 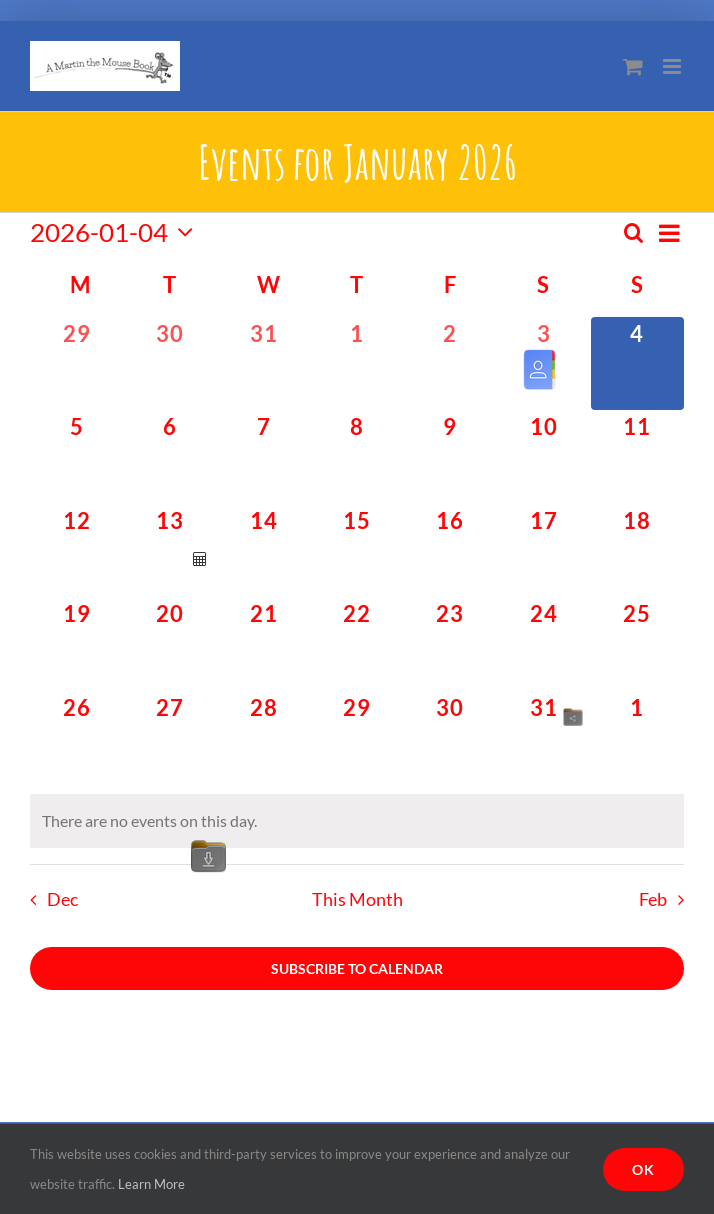 What do you see at coordinates (208, 855) in the screenshot?
I see `access your downloads folder` at bounding box center [208, 855].